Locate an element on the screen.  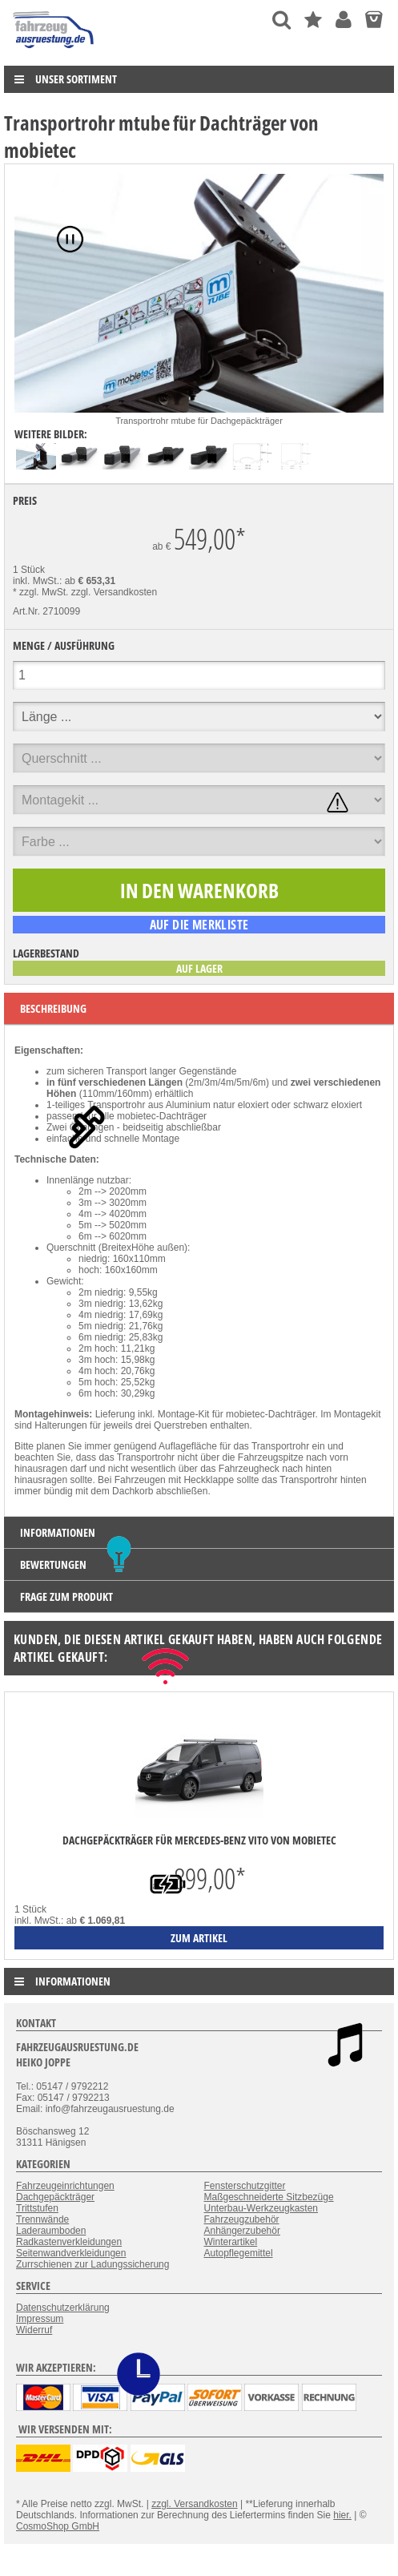
indicates a warning or caution state is located at coordinates (337, 802).